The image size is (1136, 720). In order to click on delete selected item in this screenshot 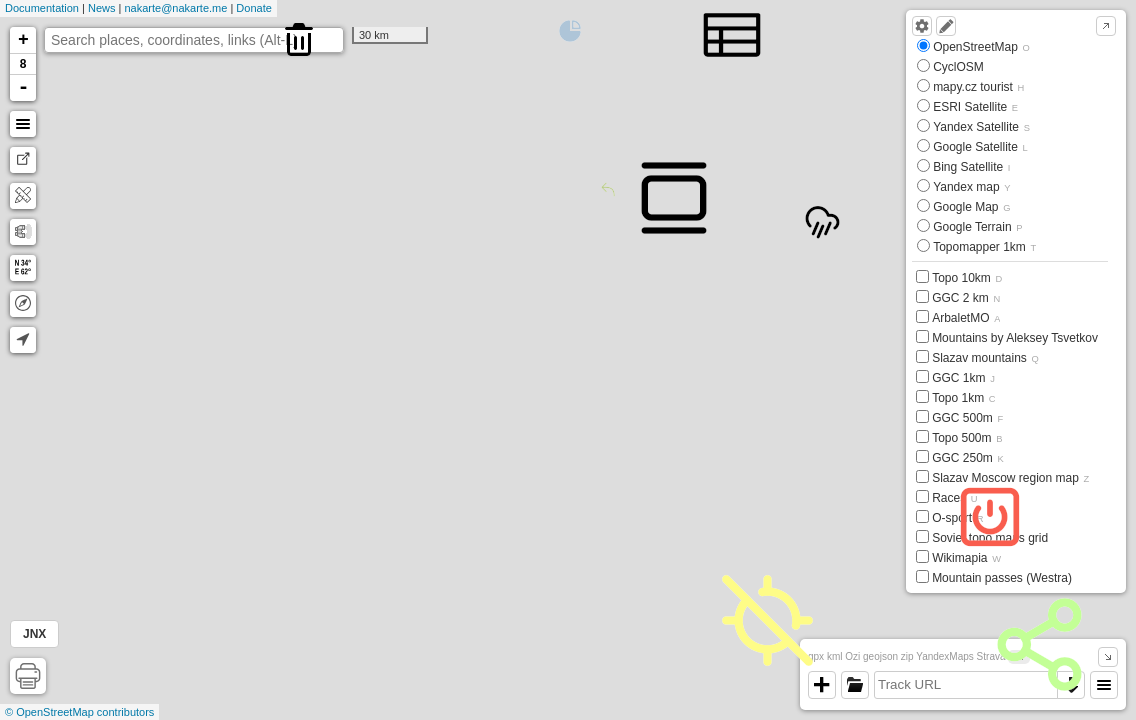, I will do `click(299, 40)`.